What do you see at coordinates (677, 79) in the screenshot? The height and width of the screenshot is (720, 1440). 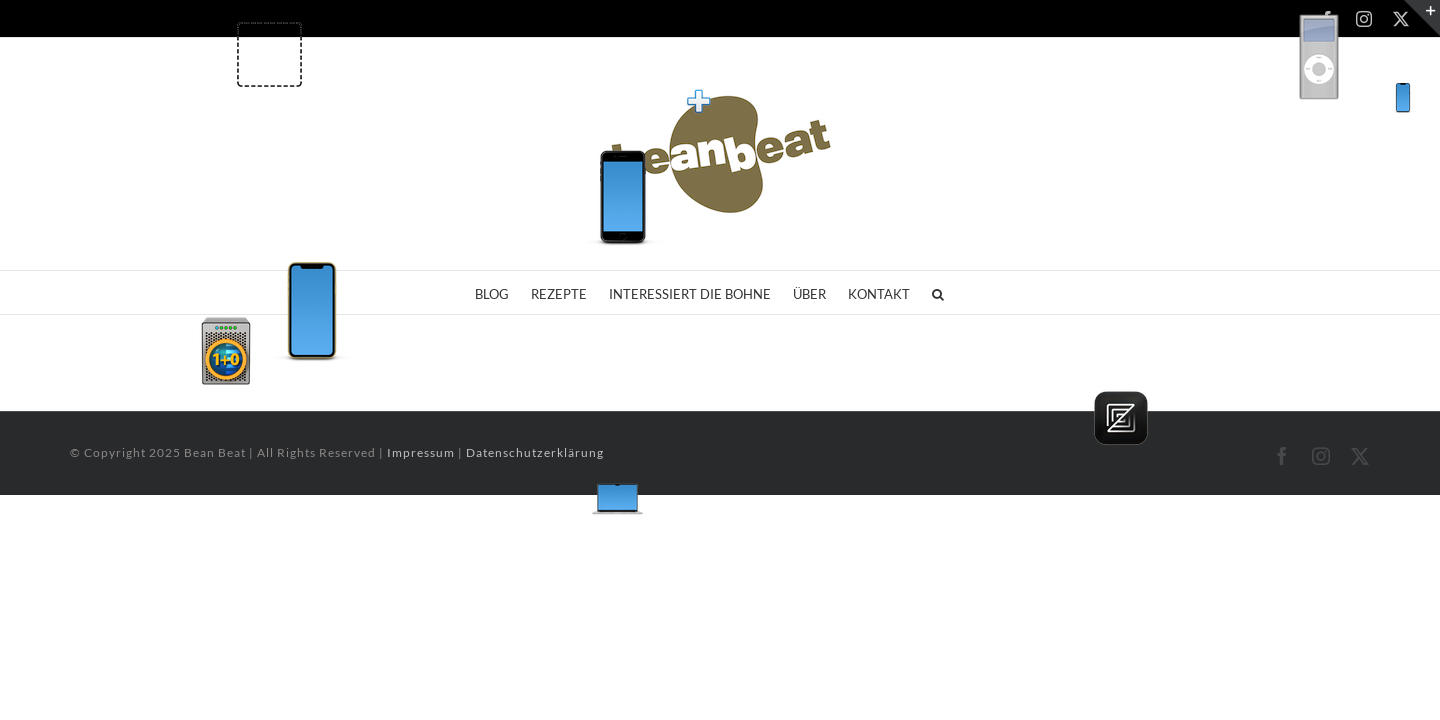 I see `create a new folder` at bounding box center [677, 79].